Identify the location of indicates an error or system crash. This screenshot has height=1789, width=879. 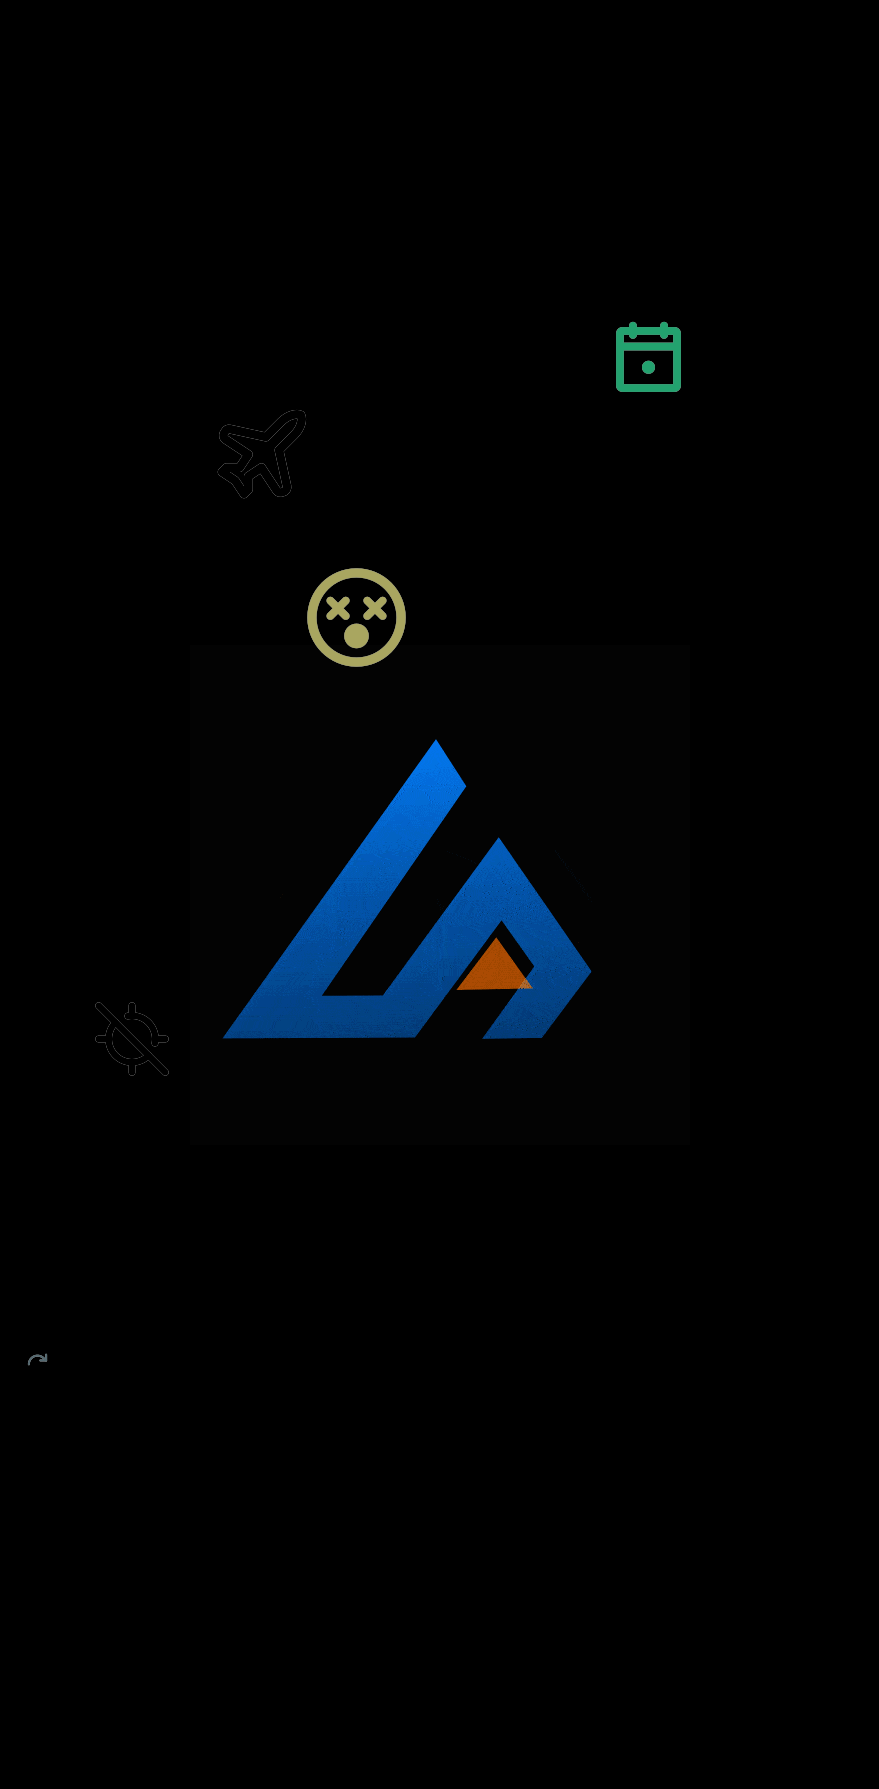
(356, 617).